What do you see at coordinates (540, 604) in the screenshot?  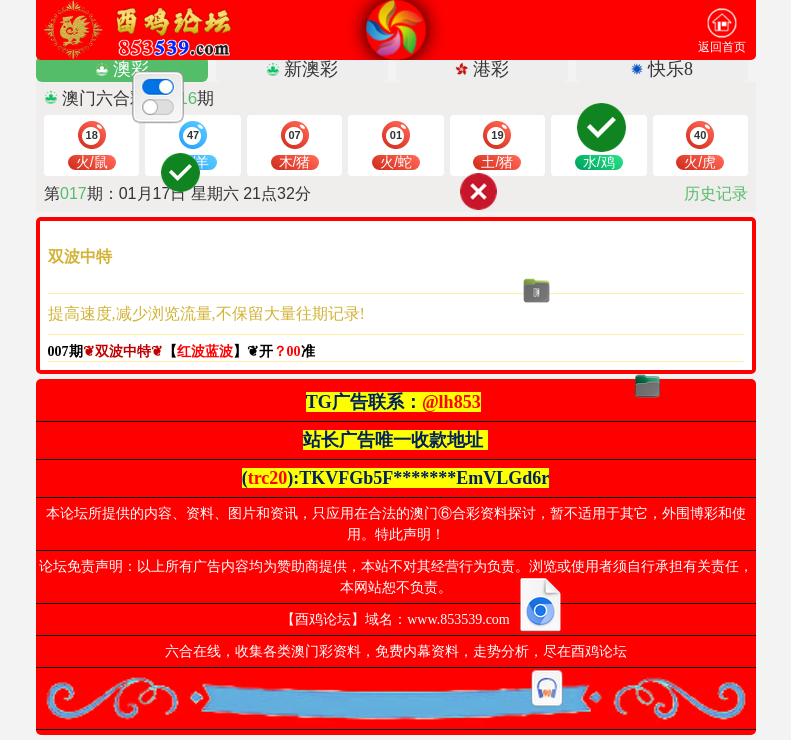 I see `open a document in chromium browser` at bounding box center [540, 604].